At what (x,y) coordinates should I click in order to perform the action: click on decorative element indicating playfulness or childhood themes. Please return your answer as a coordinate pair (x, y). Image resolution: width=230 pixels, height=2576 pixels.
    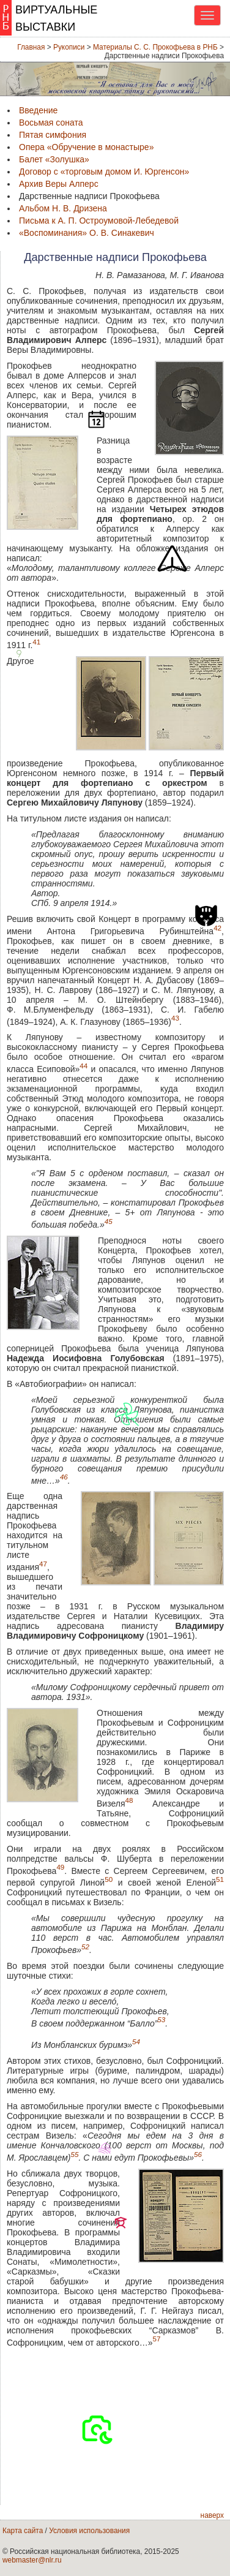
    Looking at the image, I should click on (127, 1415).